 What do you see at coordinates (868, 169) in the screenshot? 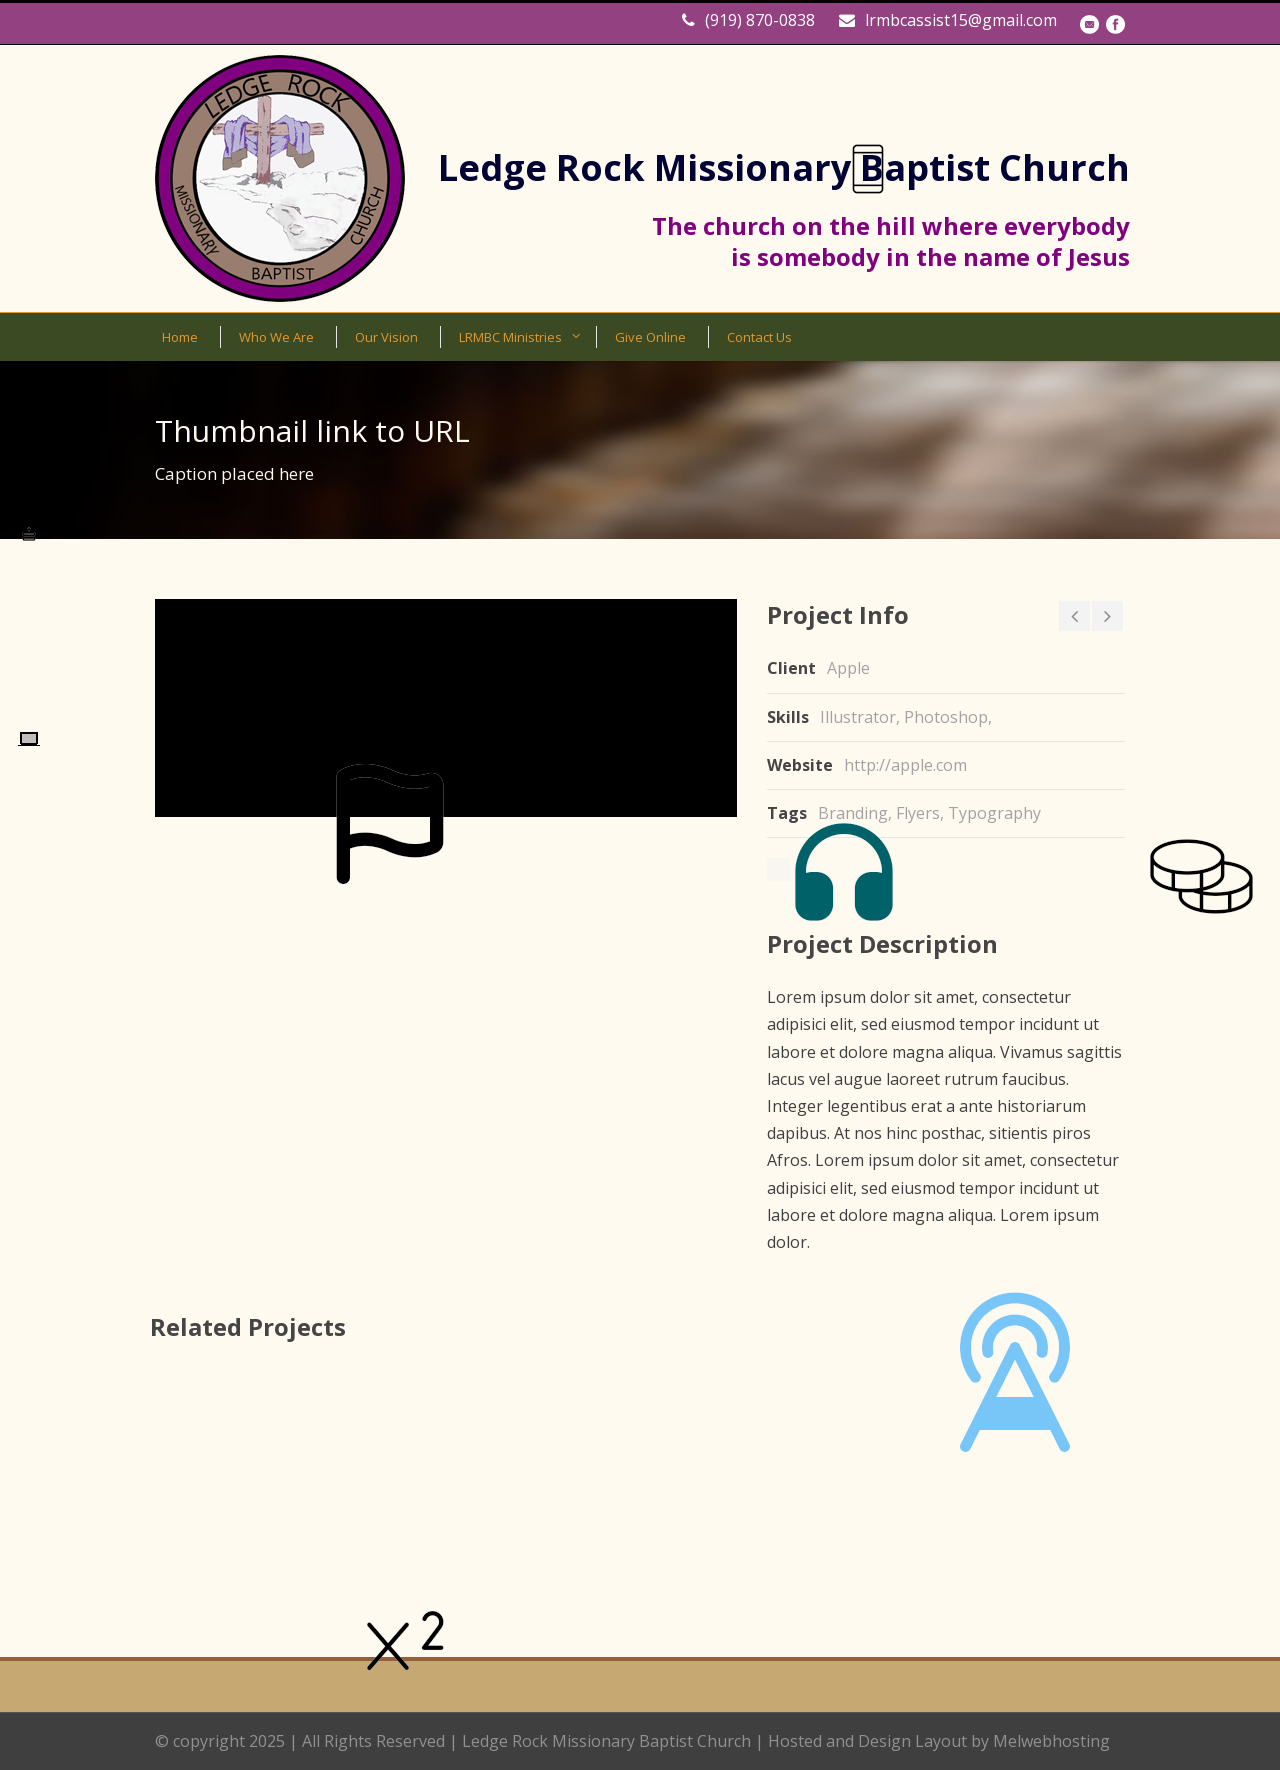
I see `access mobile device settings` at bounding box center [868, 169].